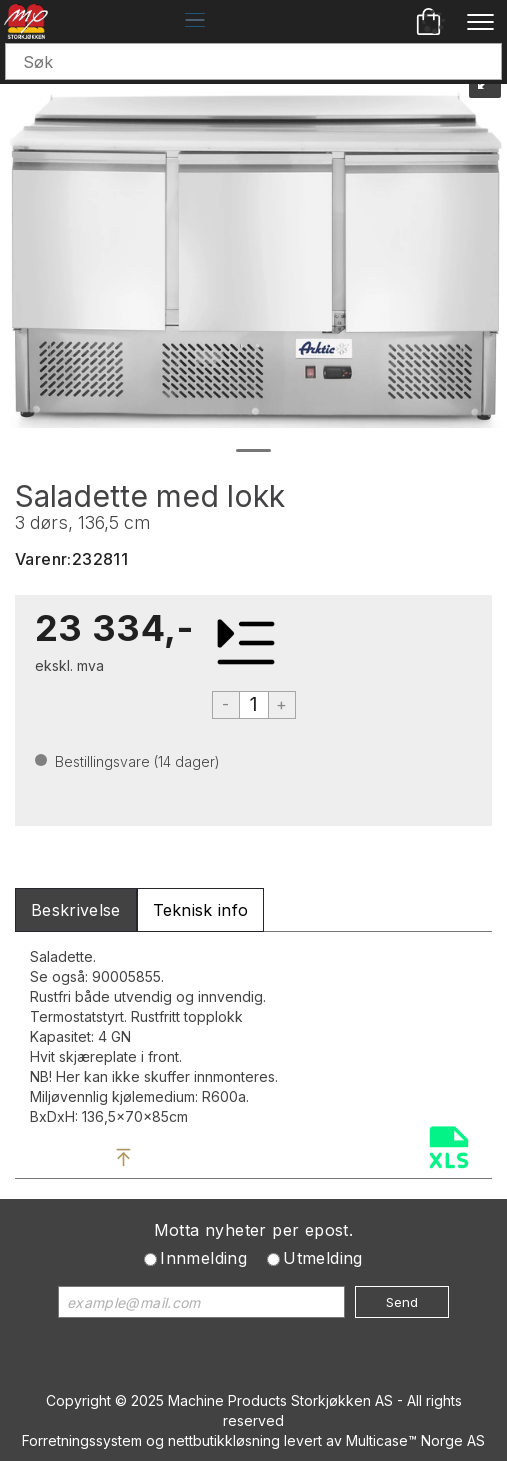 The height and width of the screenshot is (1461, 507). What do you see at coordinates (449, 1149) in the screenshot?
I see `open an Excel spreadsheet file` at bounding box center [449, 1149].